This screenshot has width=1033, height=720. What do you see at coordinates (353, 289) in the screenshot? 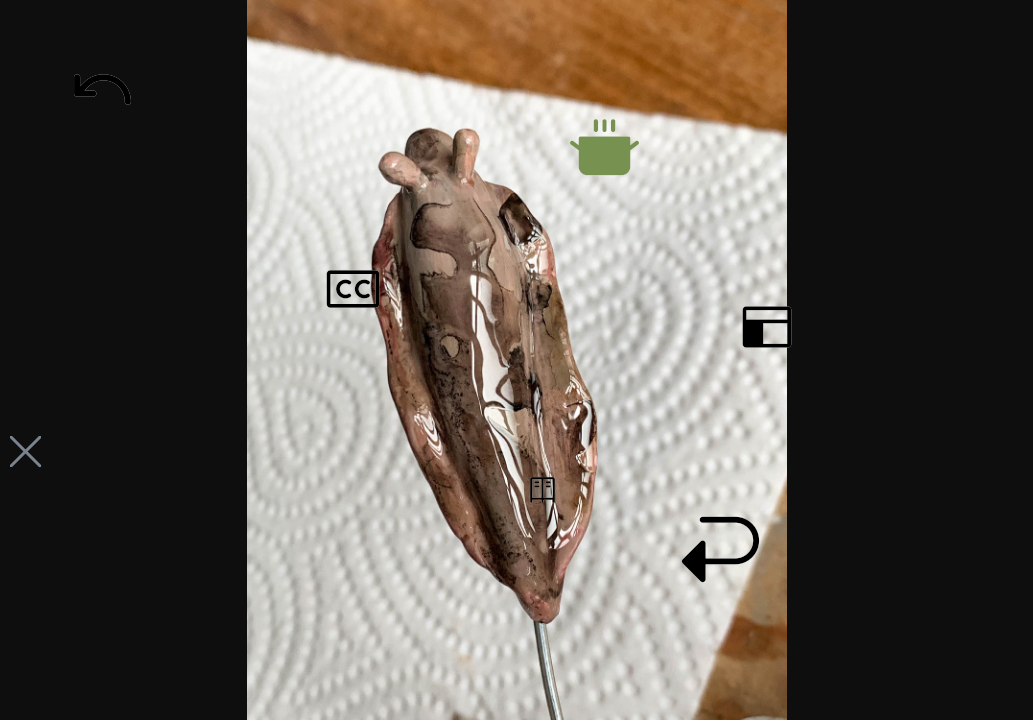
I see `enable closed captions for video content` at bounding box center [353, 289].